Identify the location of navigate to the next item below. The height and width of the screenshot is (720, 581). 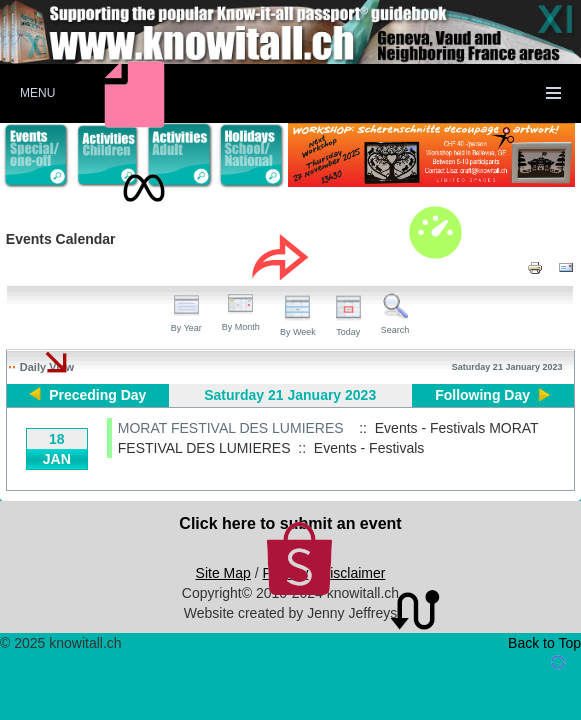
(56, 362).